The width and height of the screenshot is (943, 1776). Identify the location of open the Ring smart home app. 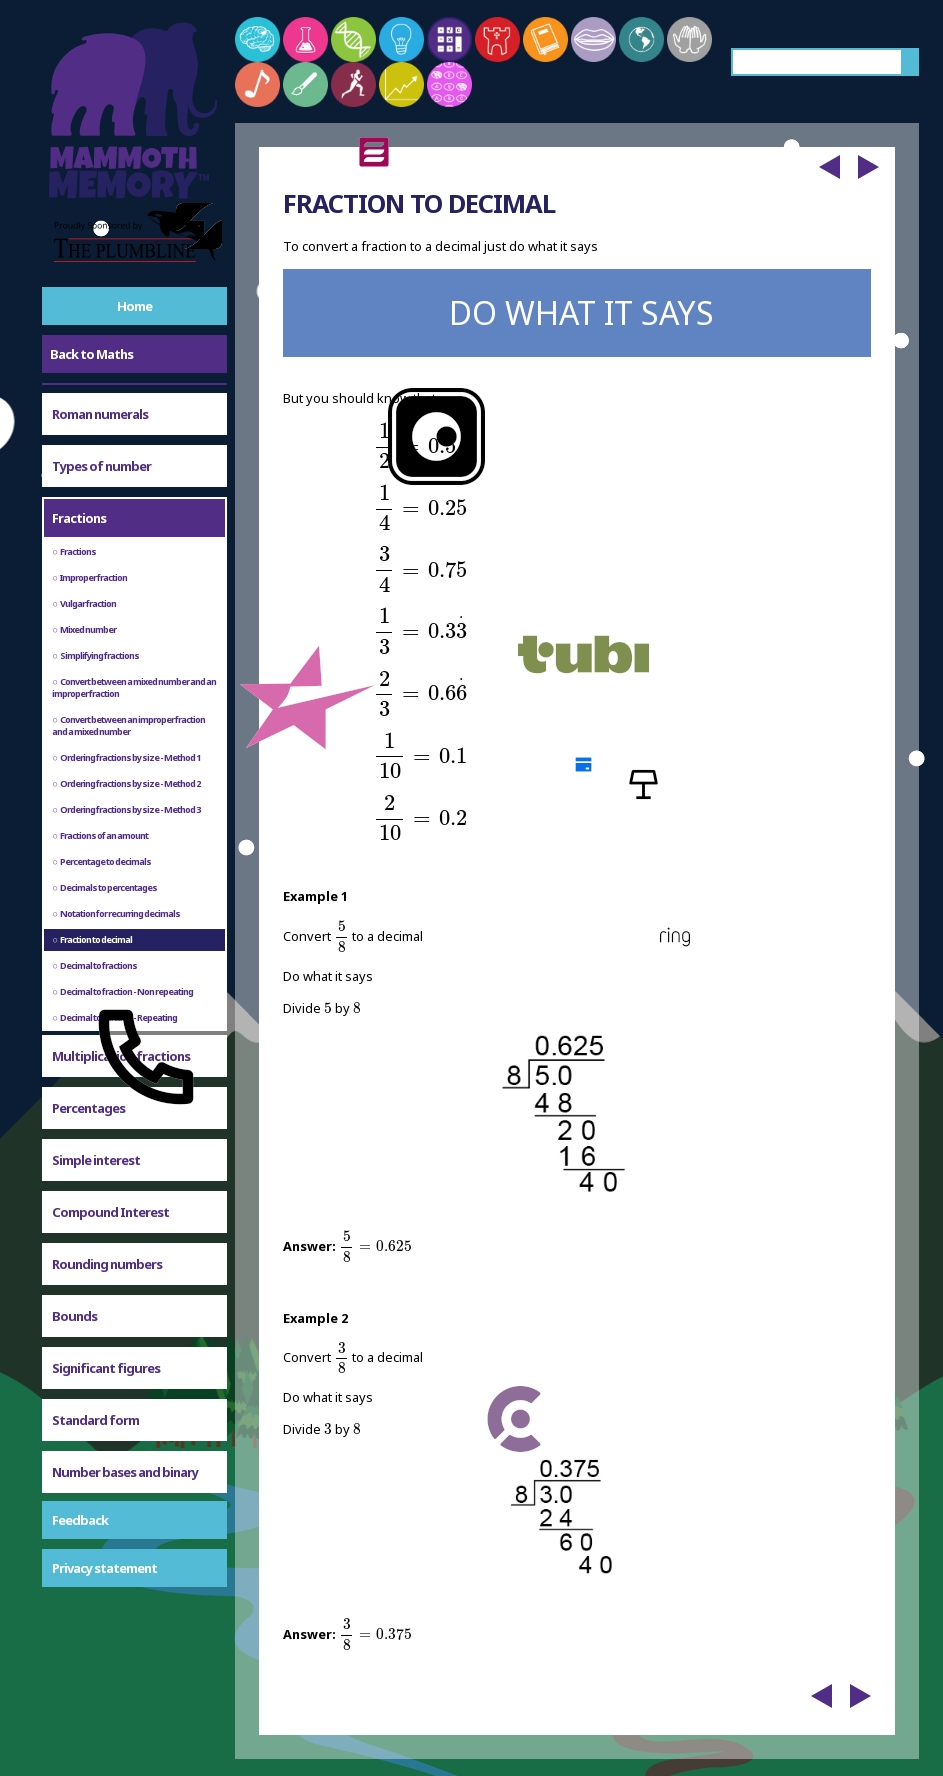
(675, 937).